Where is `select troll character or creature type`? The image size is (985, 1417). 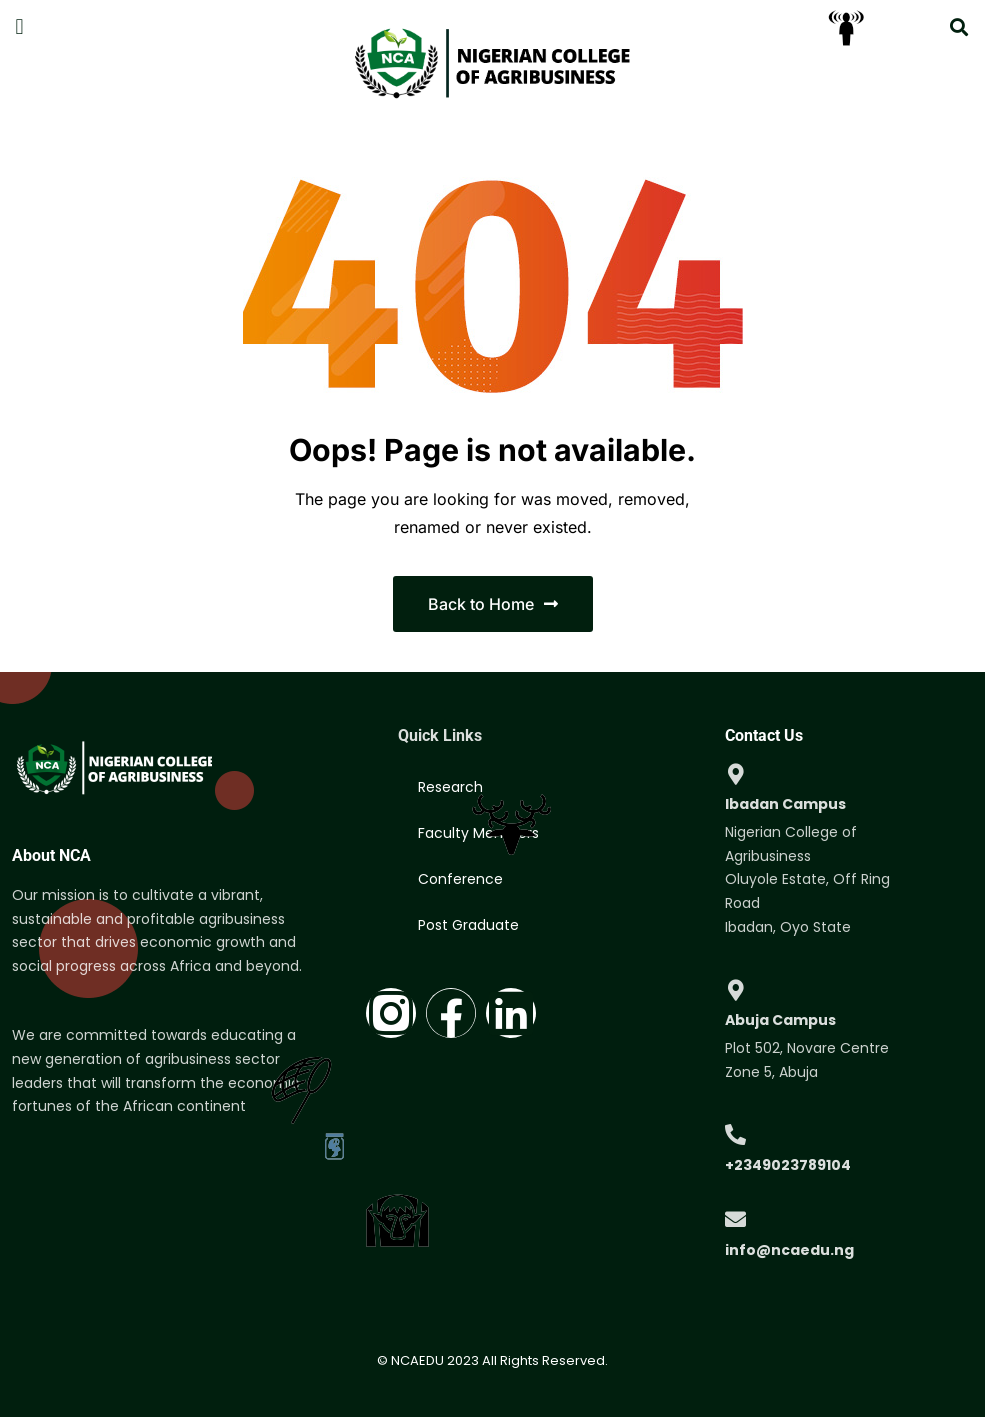 select troll character or creature type is located at coordinates (397, 1215).